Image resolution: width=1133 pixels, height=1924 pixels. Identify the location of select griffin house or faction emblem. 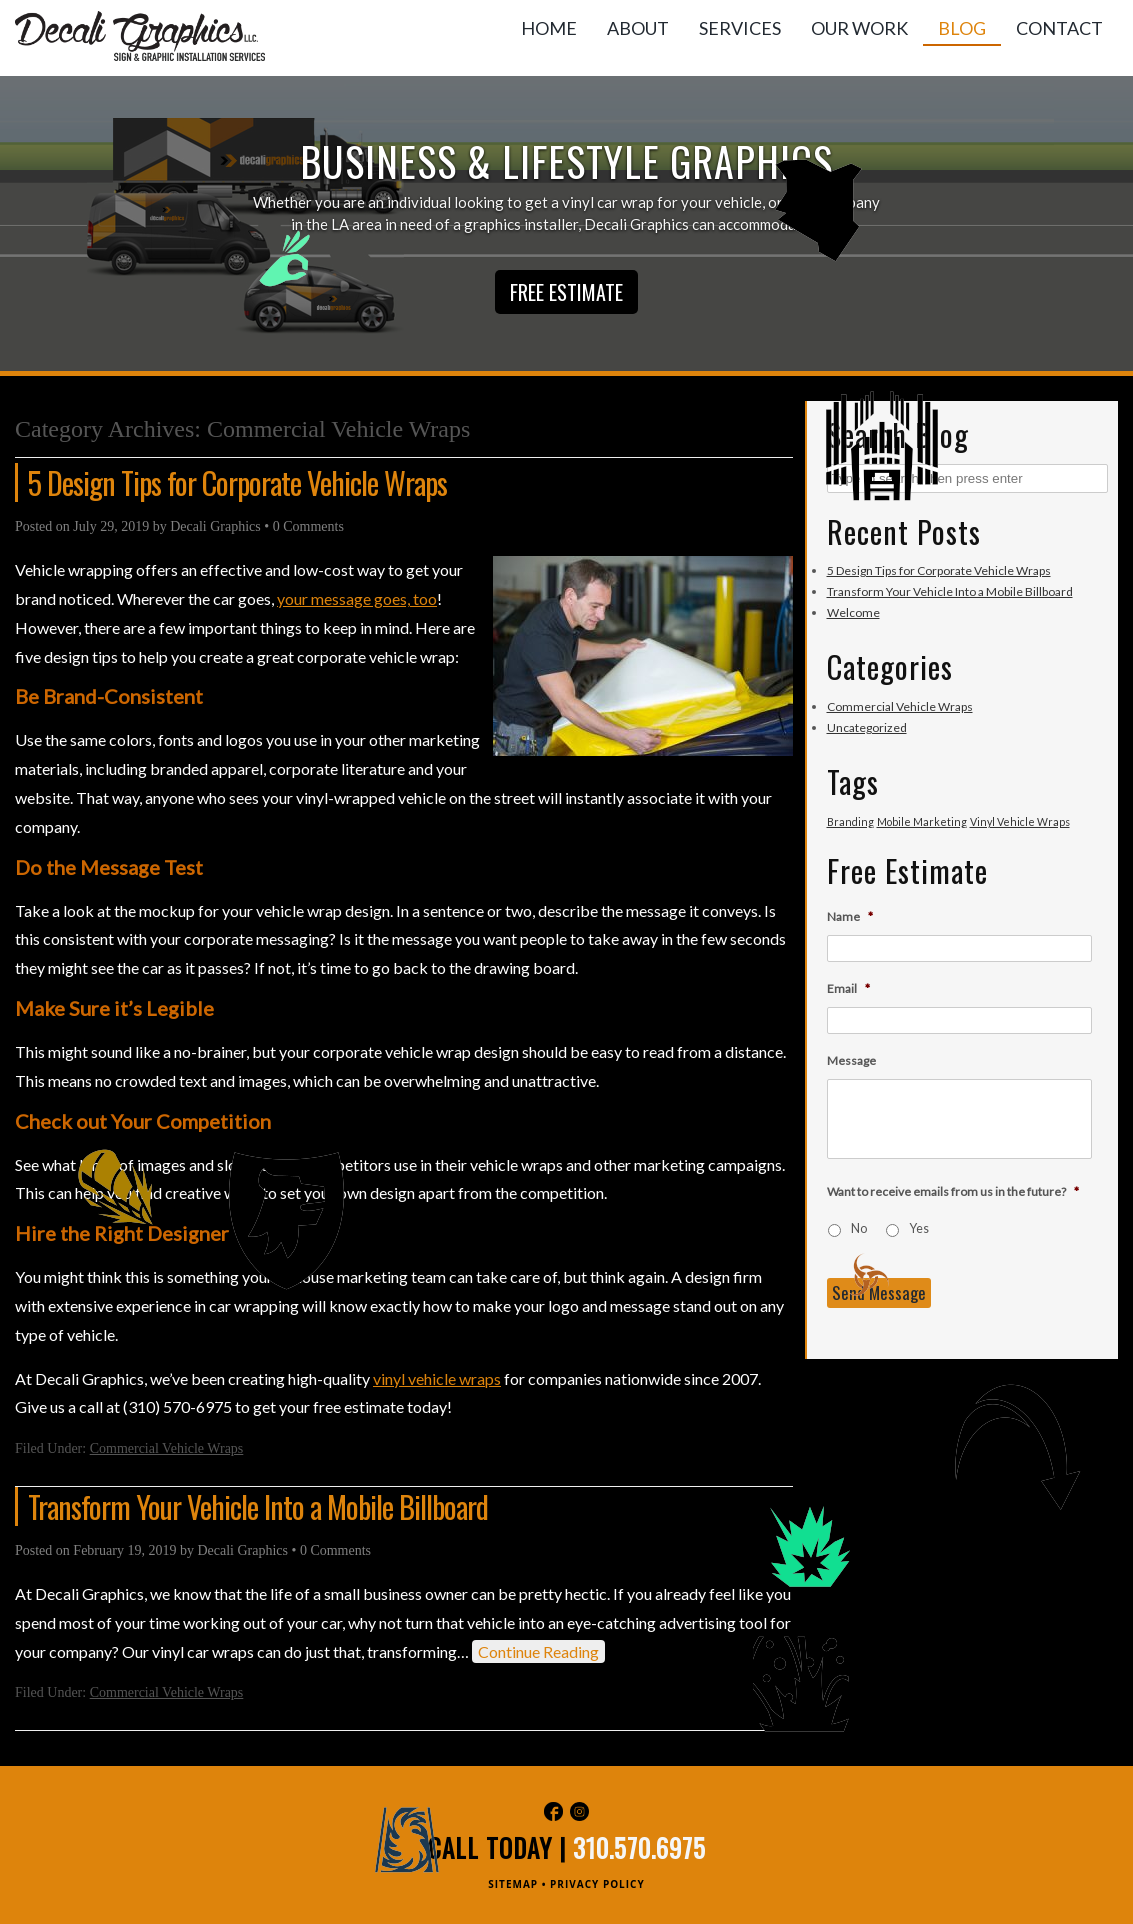
(286, 1218).